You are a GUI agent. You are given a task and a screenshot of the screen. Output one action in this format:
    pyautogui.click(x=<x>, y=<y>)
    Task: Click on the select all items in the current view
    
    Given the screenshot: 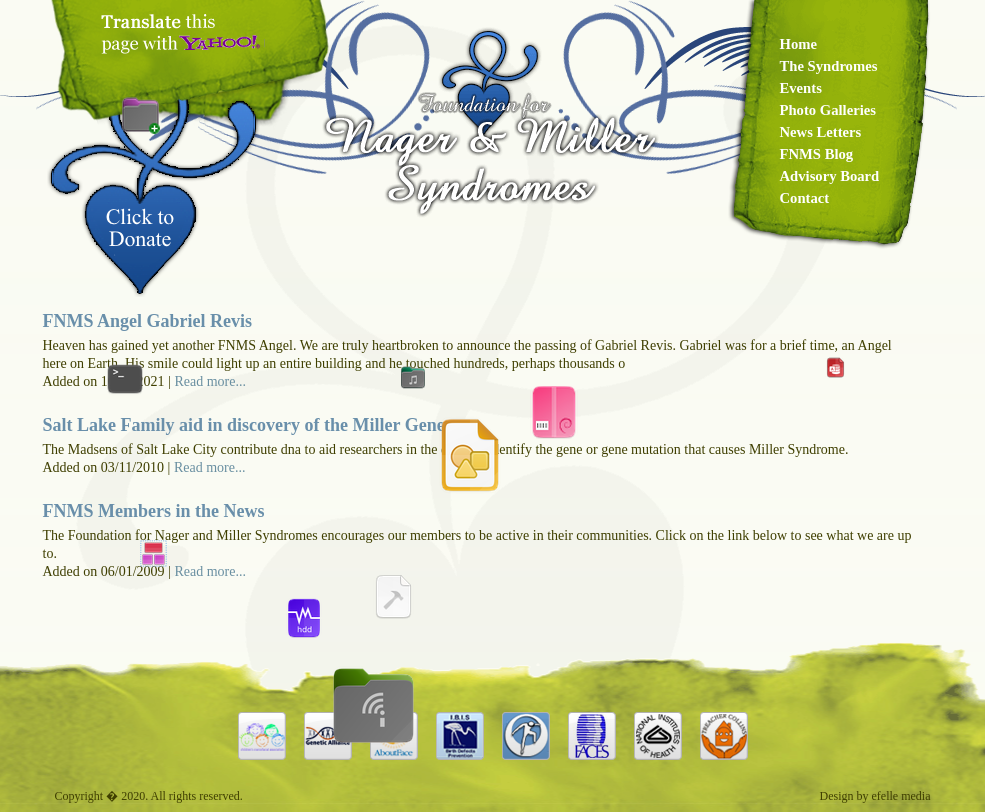 What is the action you would take?
    pyautogui.click(x=153, y=553)
    